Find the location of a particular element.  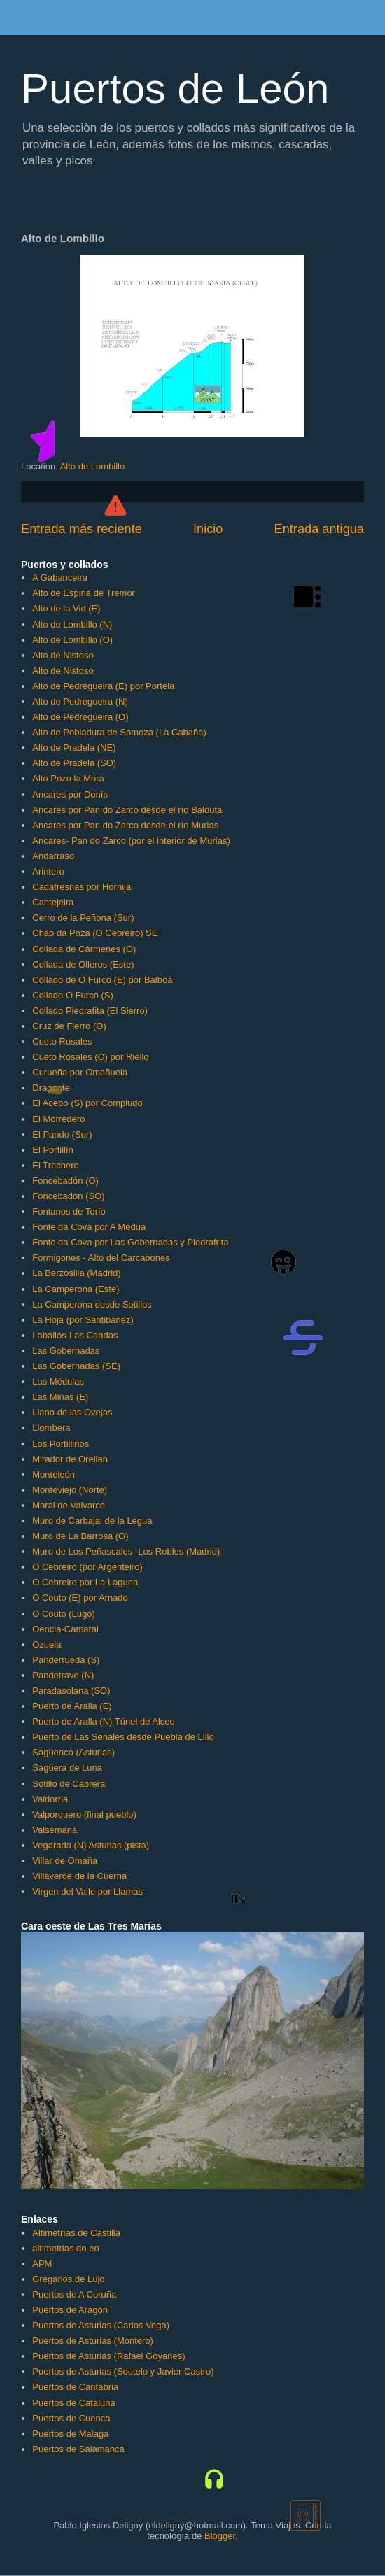

apply strikethrough formatting to selected text is located at coordinates (303, 1338).